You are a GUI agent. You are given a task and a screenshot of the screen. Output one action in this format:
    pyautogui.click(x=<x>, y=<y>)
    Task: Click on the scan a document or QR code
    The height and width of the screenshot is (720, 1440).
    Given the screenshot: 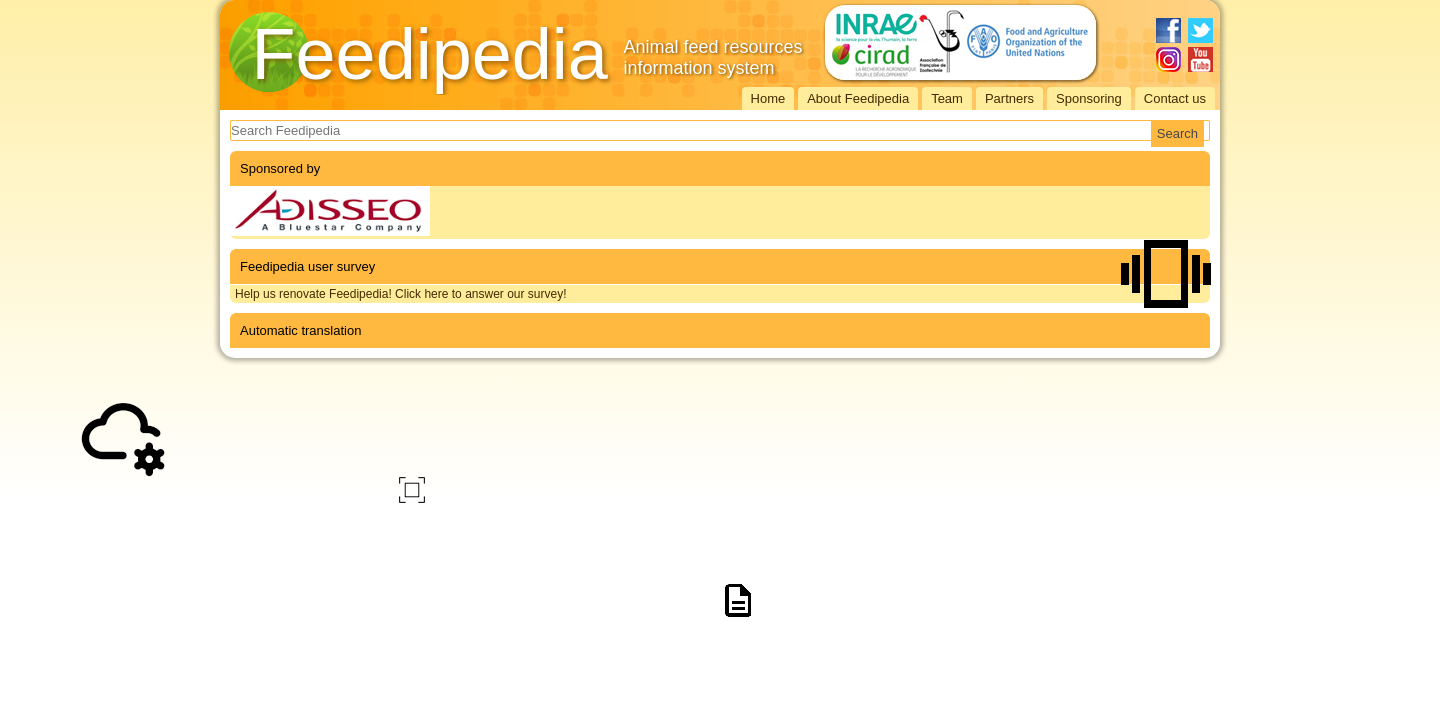 What is the action you would take?
    pyautogui.click(x=412, y=490)
    